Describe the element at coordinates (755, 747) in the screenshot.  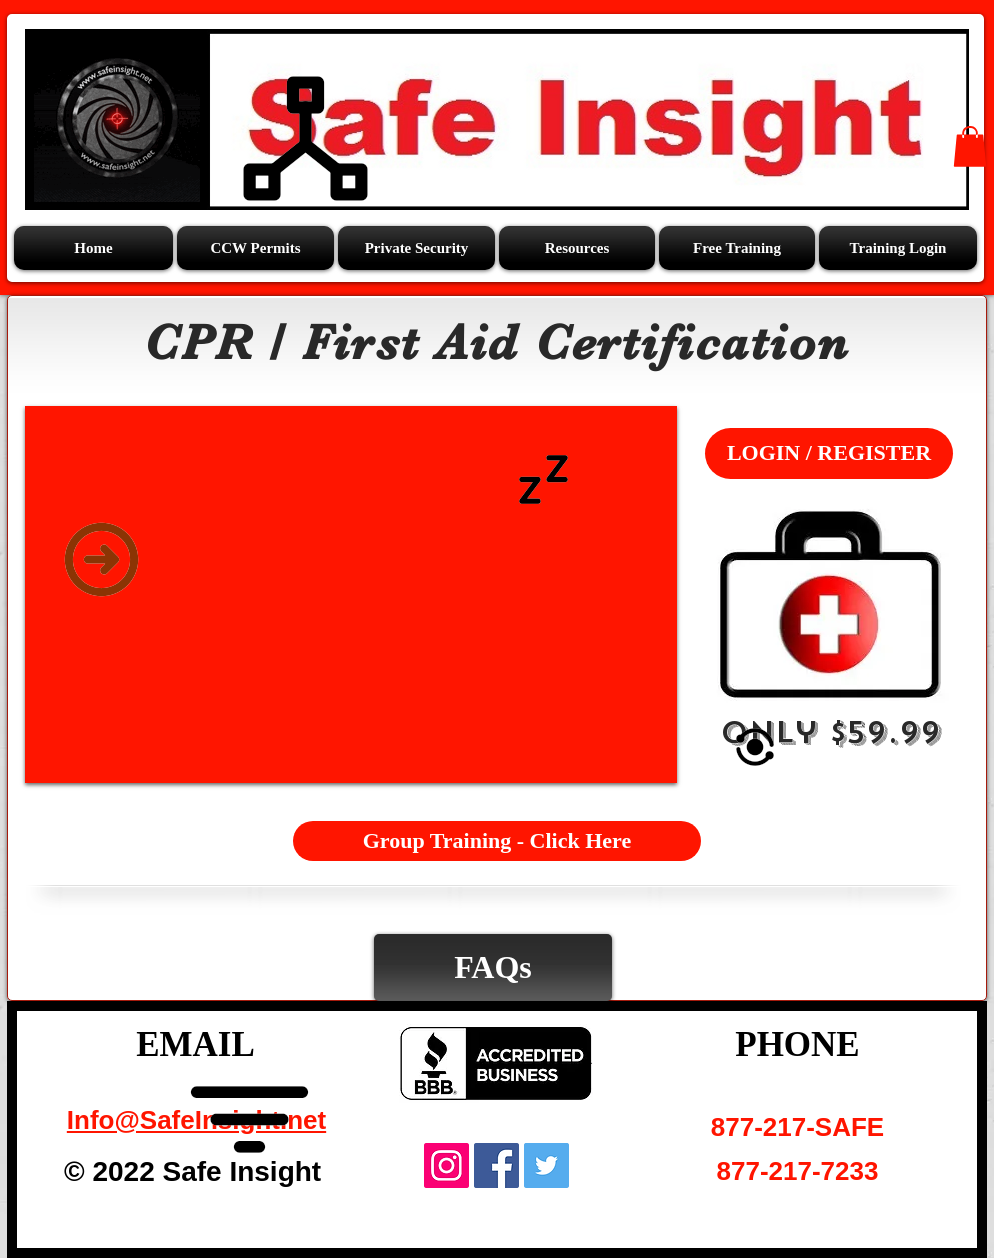
I see `analyze or process data` at that location.